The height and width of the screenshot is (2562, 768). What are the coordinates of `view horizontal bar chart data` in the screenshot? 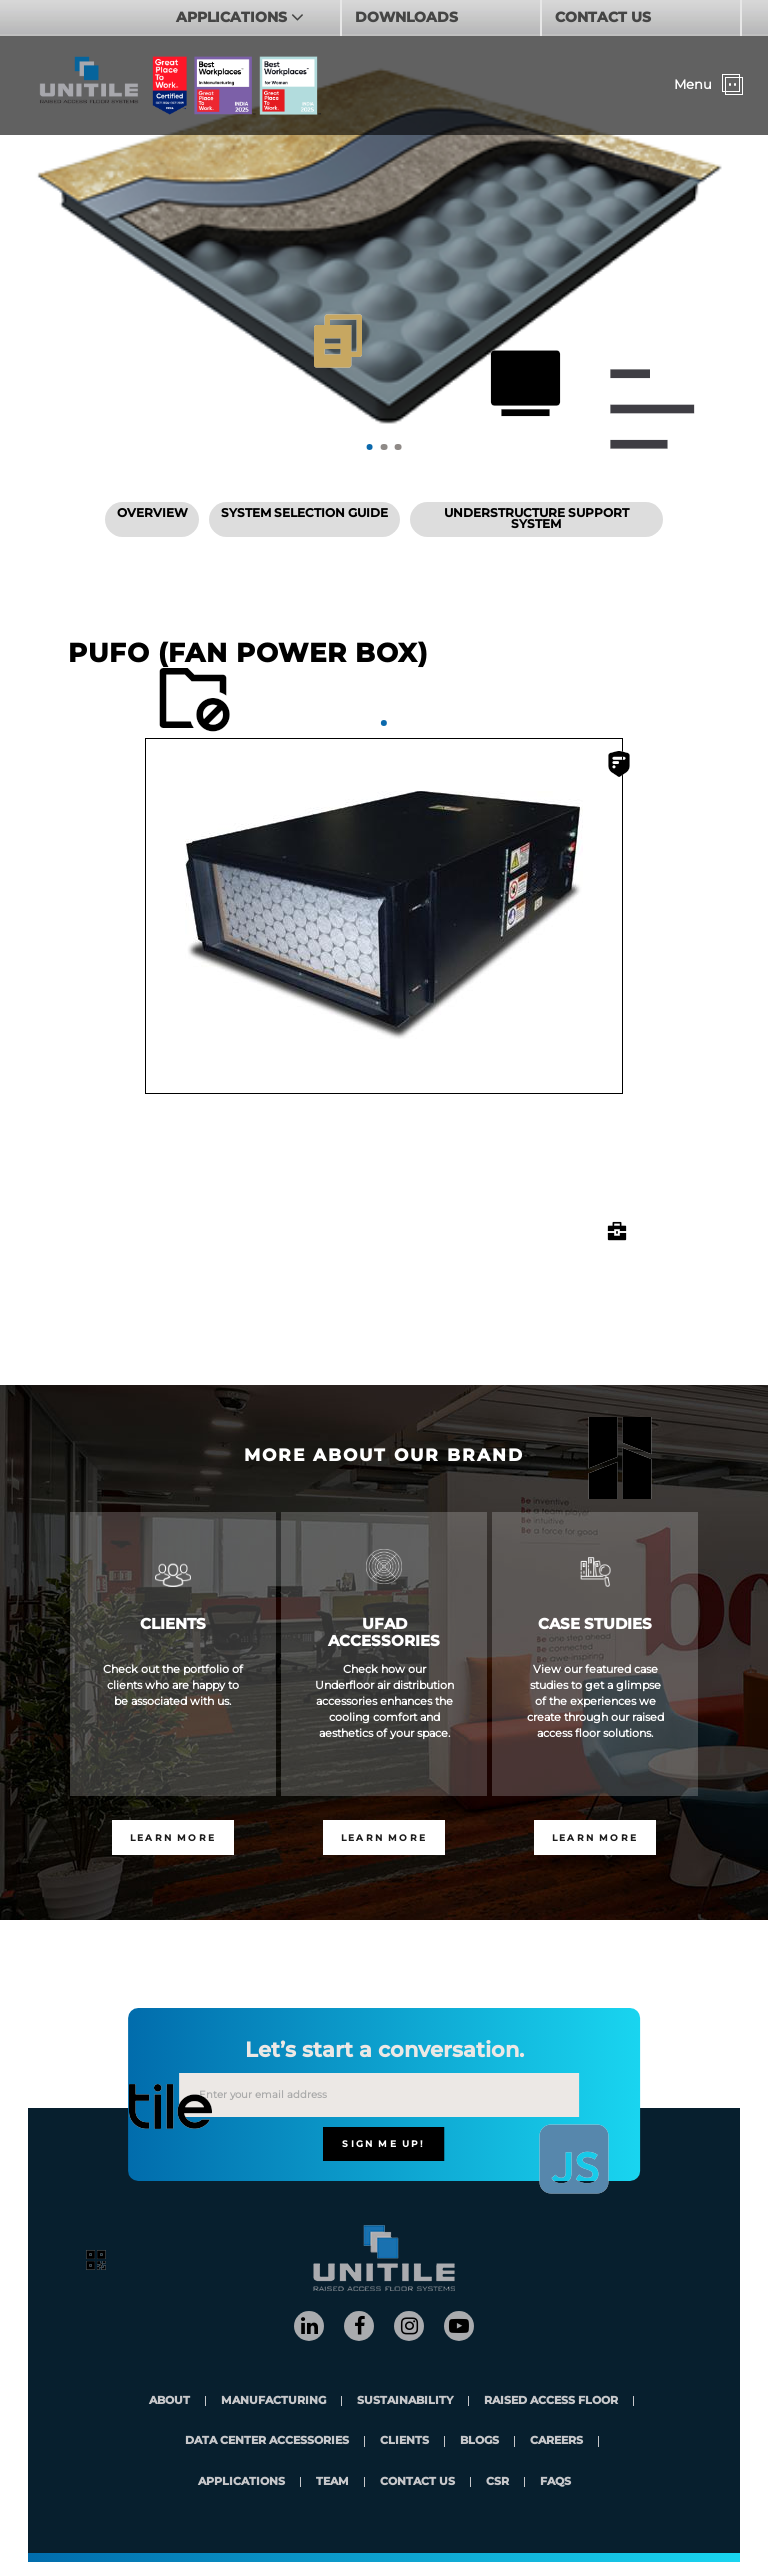 It's located at (650, 409).